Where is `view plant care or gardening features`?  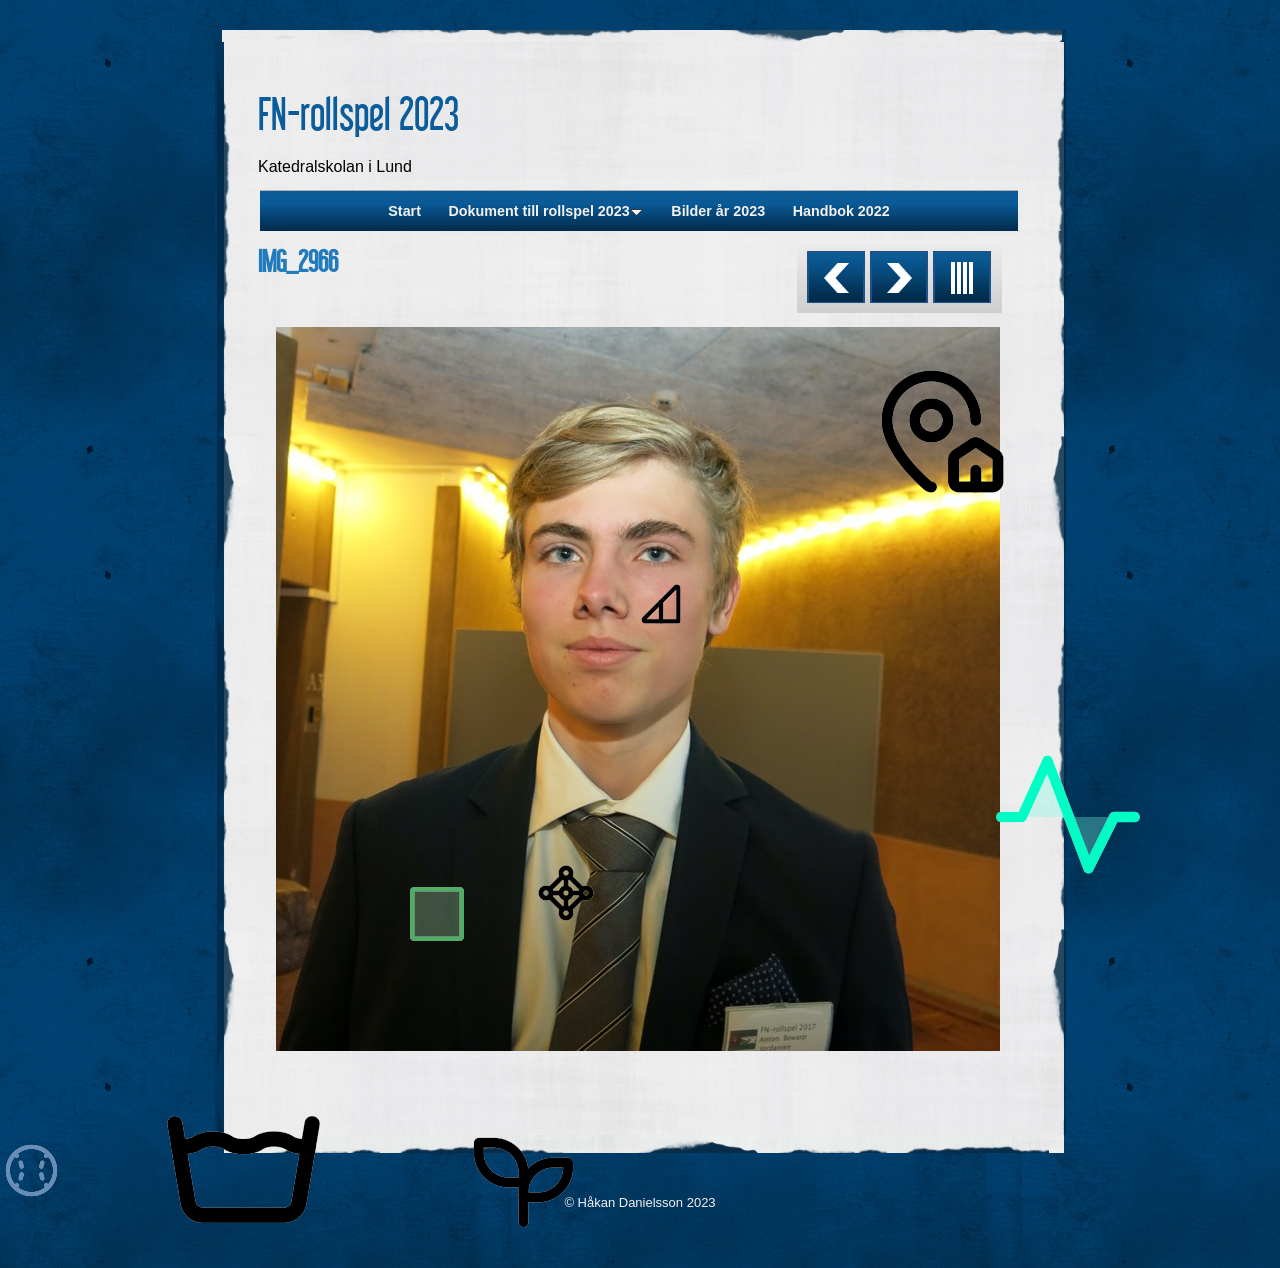
view plant care or gardening features is located at coordinates (523, 1182).